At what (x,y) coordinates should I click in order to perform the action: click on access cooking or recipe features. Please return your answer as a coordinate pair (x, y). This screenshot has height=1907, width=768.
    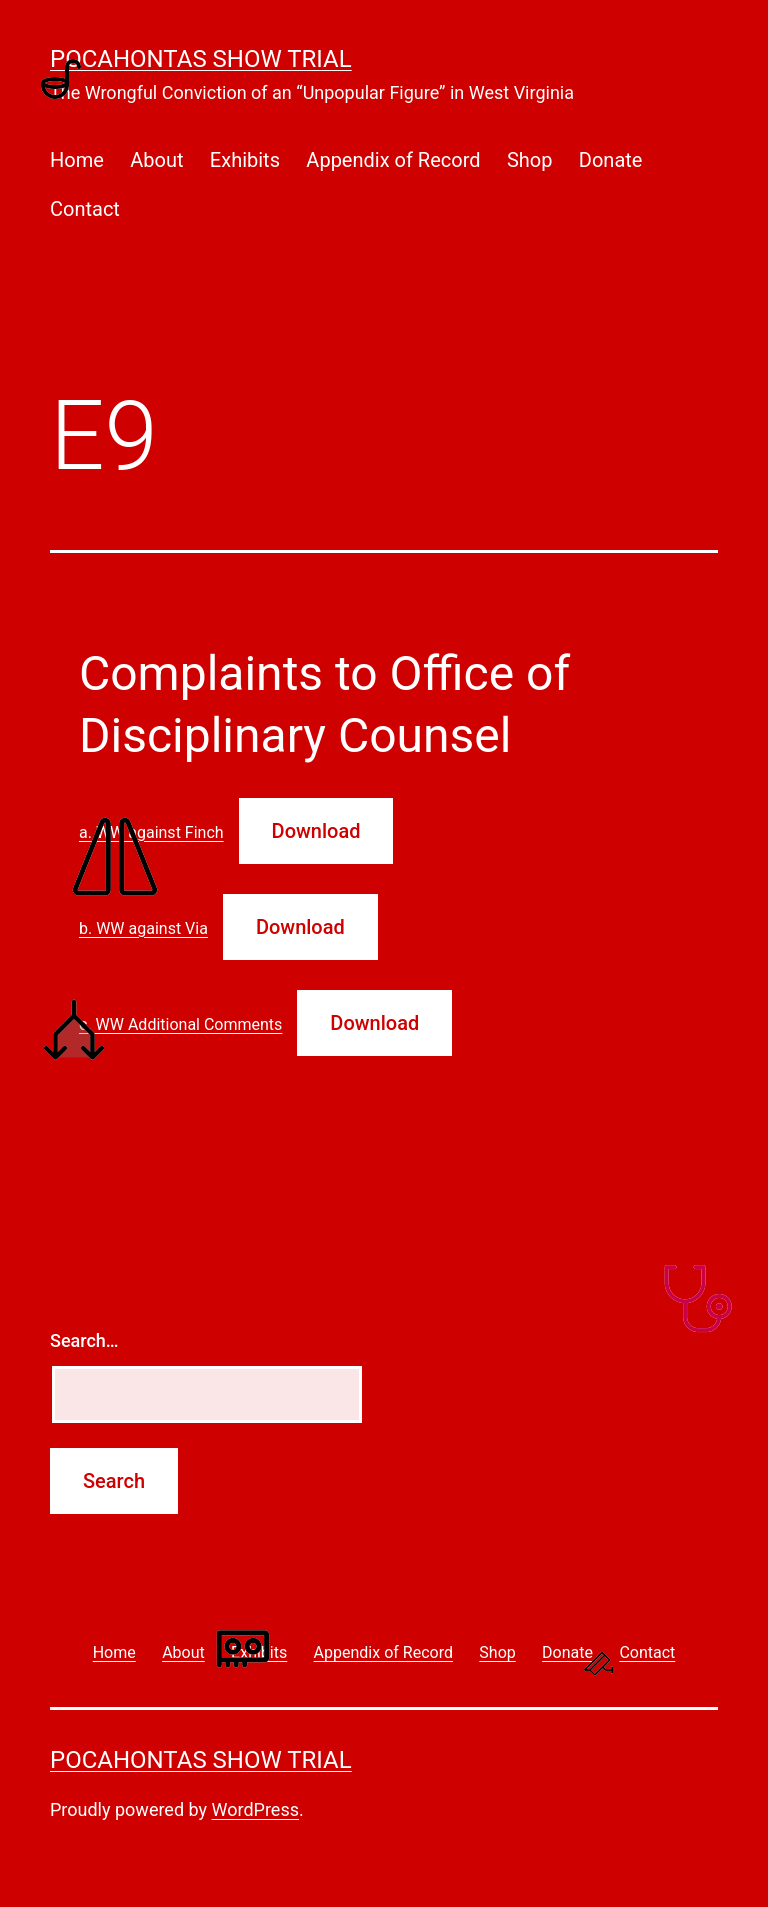
    Looking at the image, I should click on (61, 79).